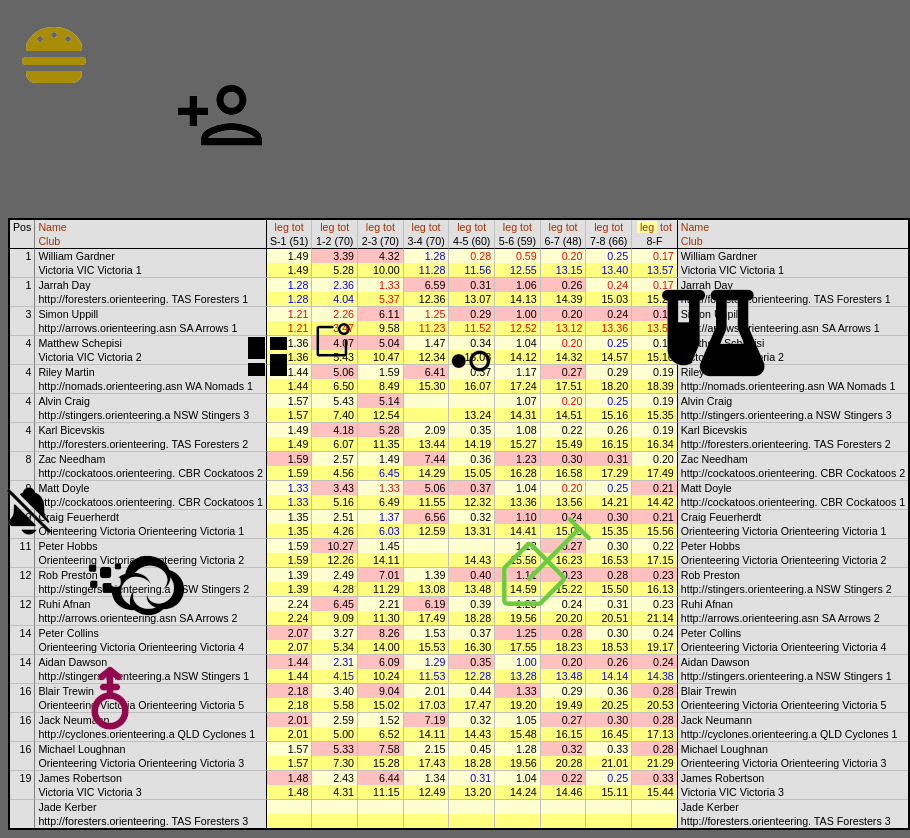 This screenshot has height=838, width=910. Describe the element at coordinates (136, 585) in the screenshot. I see `cloudversify logo` at that location.